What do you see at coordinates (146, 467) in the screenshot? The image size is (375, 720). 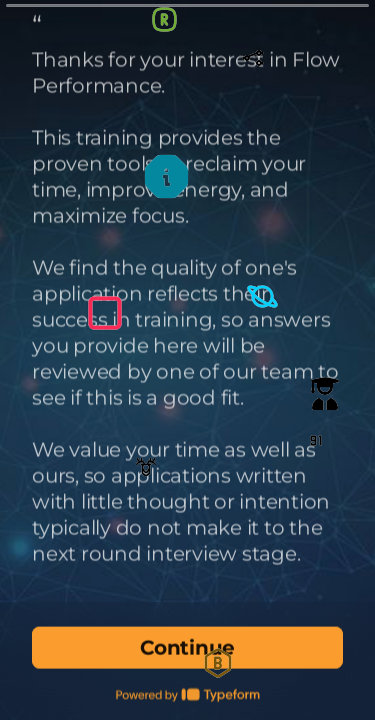 I see `wildlife or nature category` at bounding box center [146, 467].